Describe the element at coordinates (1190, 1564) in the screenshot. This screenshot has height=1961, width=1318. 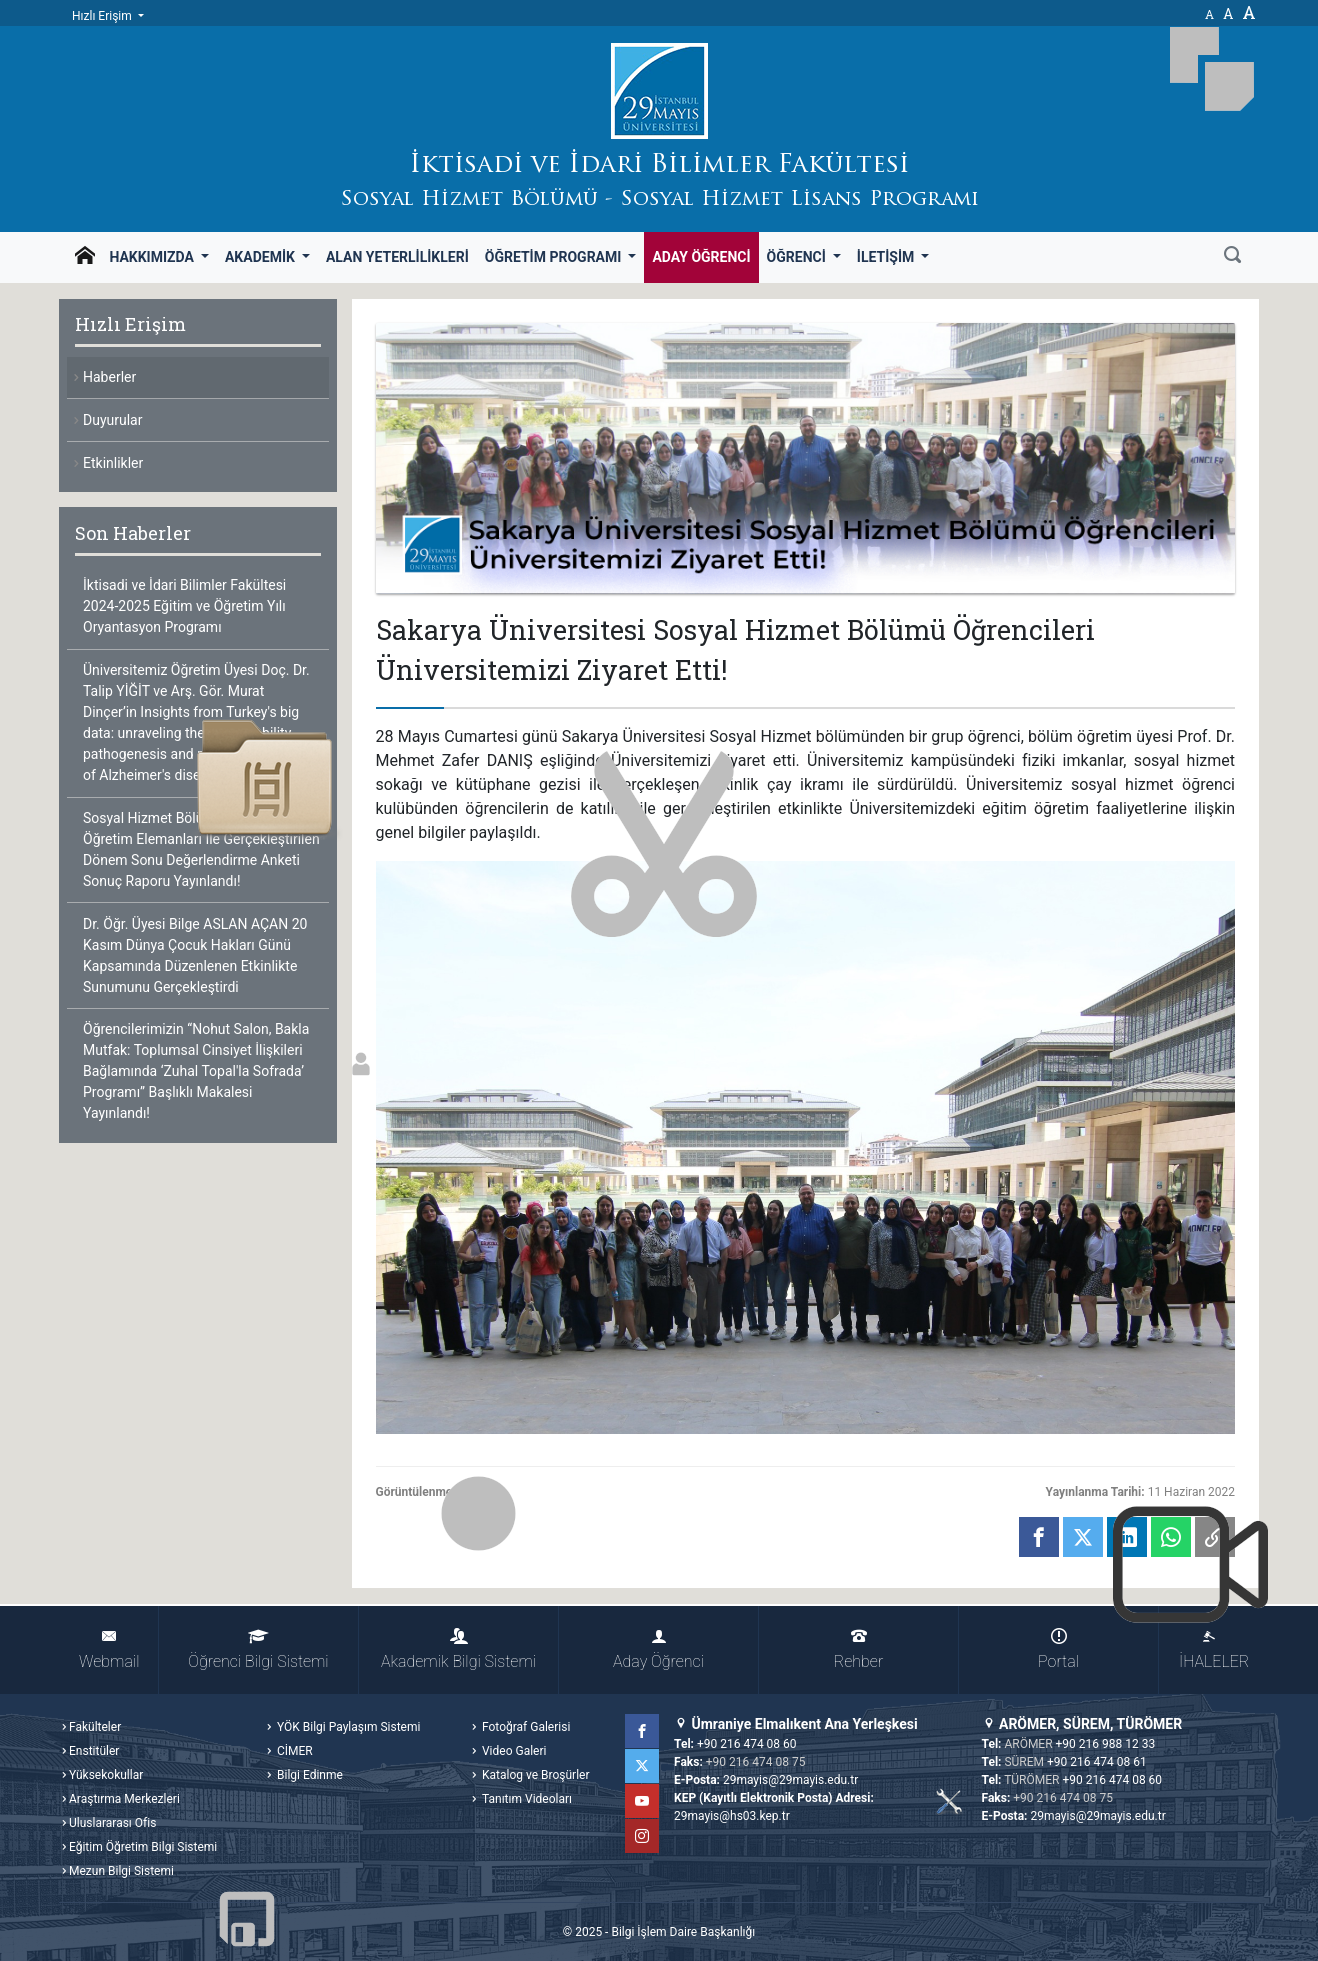
I see `start a video call` at that location.